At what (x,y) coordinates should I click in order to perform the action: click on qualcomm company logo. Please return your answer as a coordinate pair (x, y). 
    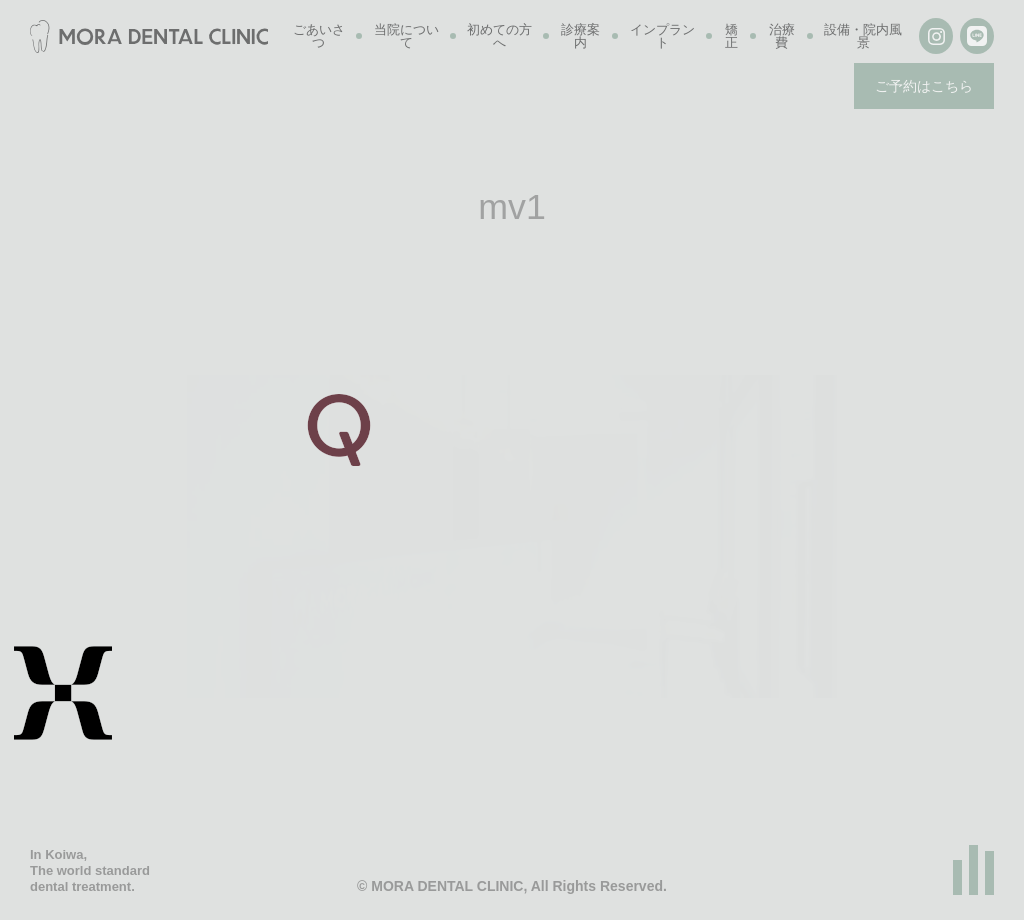
    Looking at the image, I should click on (339, 430).